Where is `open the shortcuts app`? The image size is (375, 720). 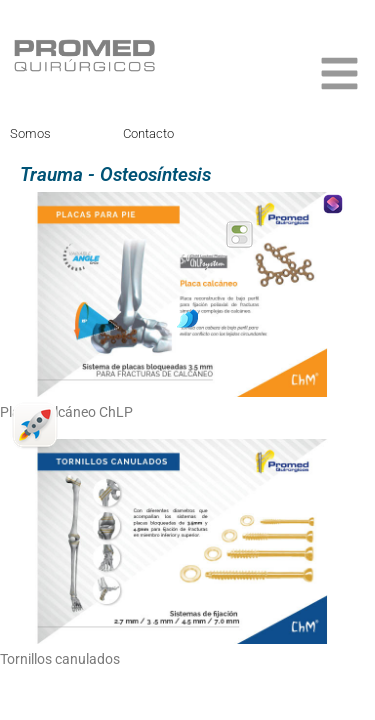 open the shortcuts app is located at coordinates (333, 204).